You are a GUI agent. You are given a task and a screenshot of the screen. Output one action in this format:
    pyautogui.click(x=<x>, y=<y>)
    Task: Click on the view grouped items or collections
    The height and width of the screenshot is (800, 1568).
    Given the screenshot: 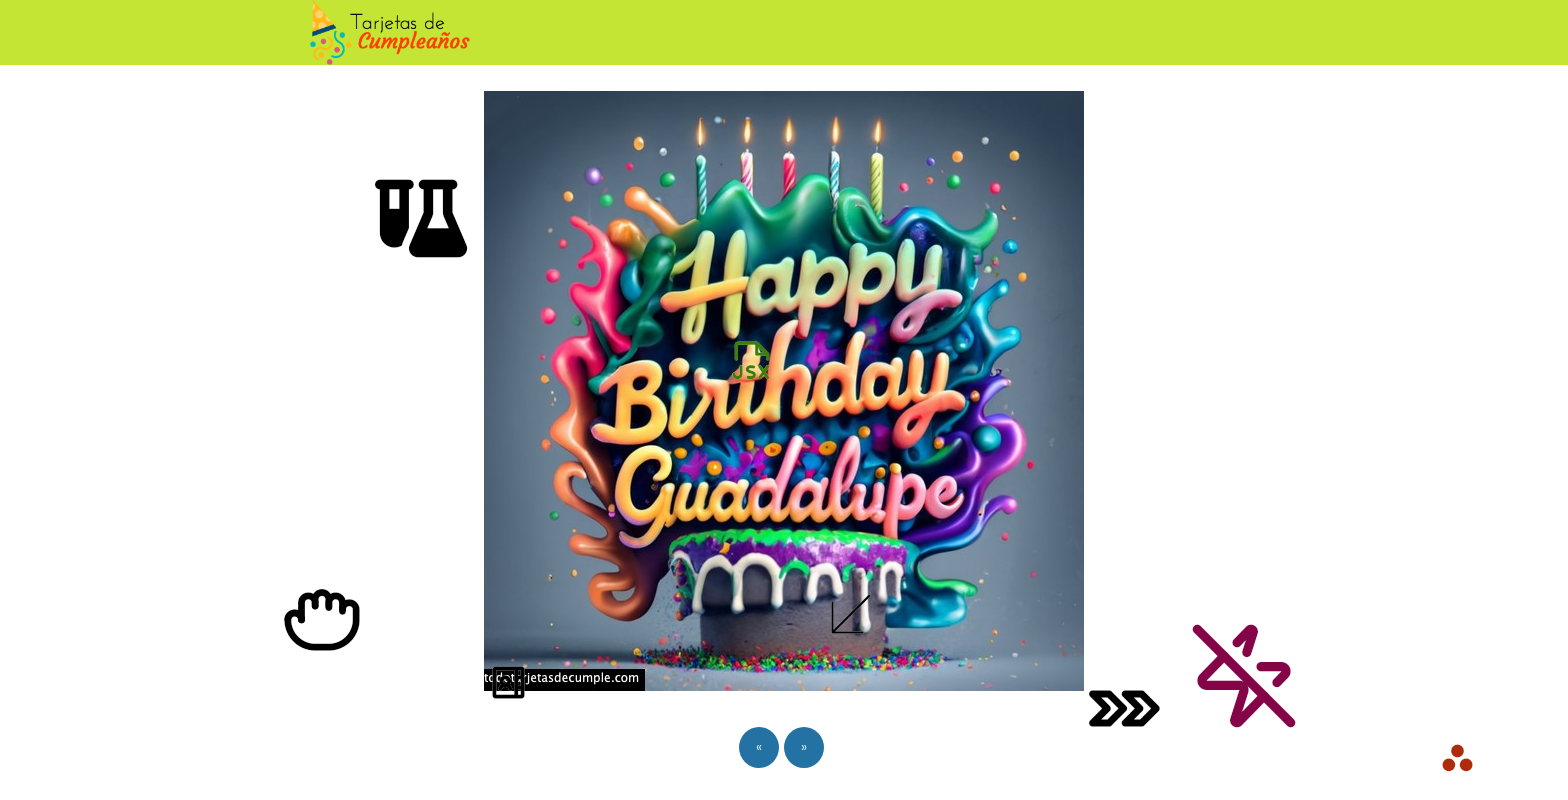 What is the action you would take?
    pyautogui.click(x=1457, y=758)
    